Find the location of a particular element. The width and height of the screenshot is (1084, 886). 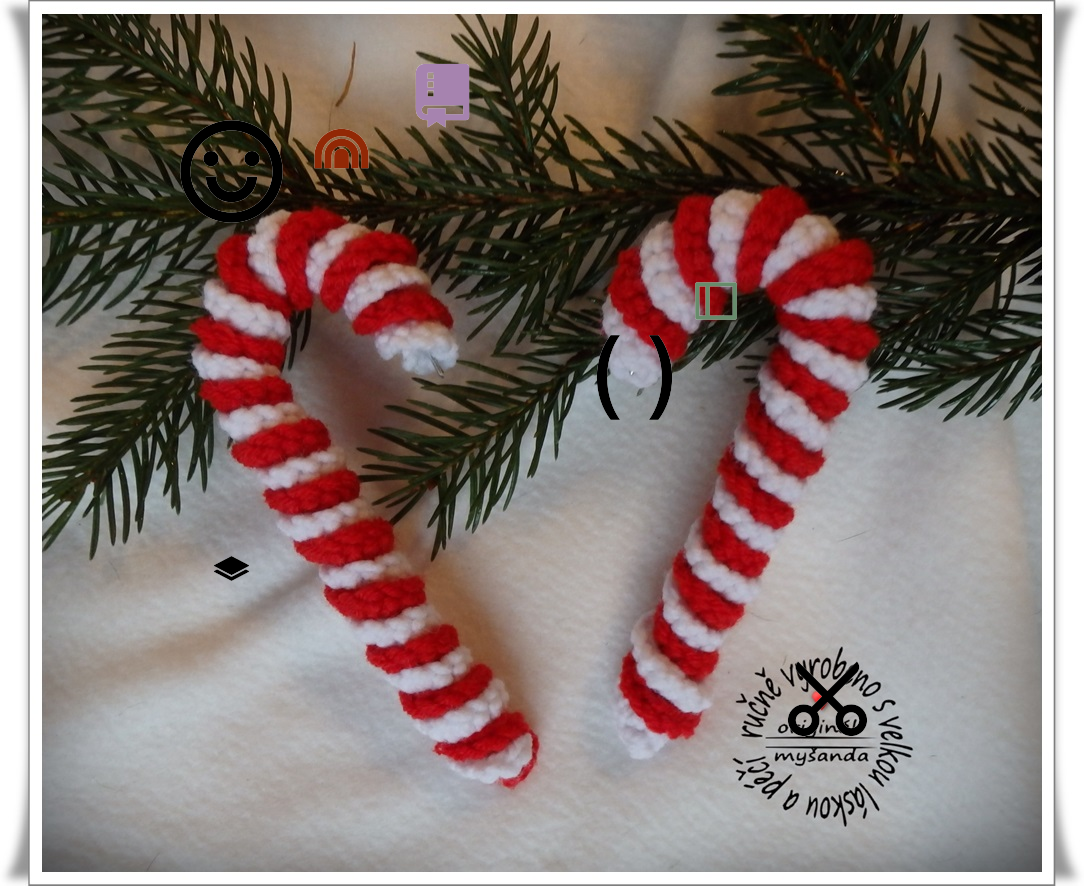

add a reaction or emoji to a message is located at coordinates (231, 171).